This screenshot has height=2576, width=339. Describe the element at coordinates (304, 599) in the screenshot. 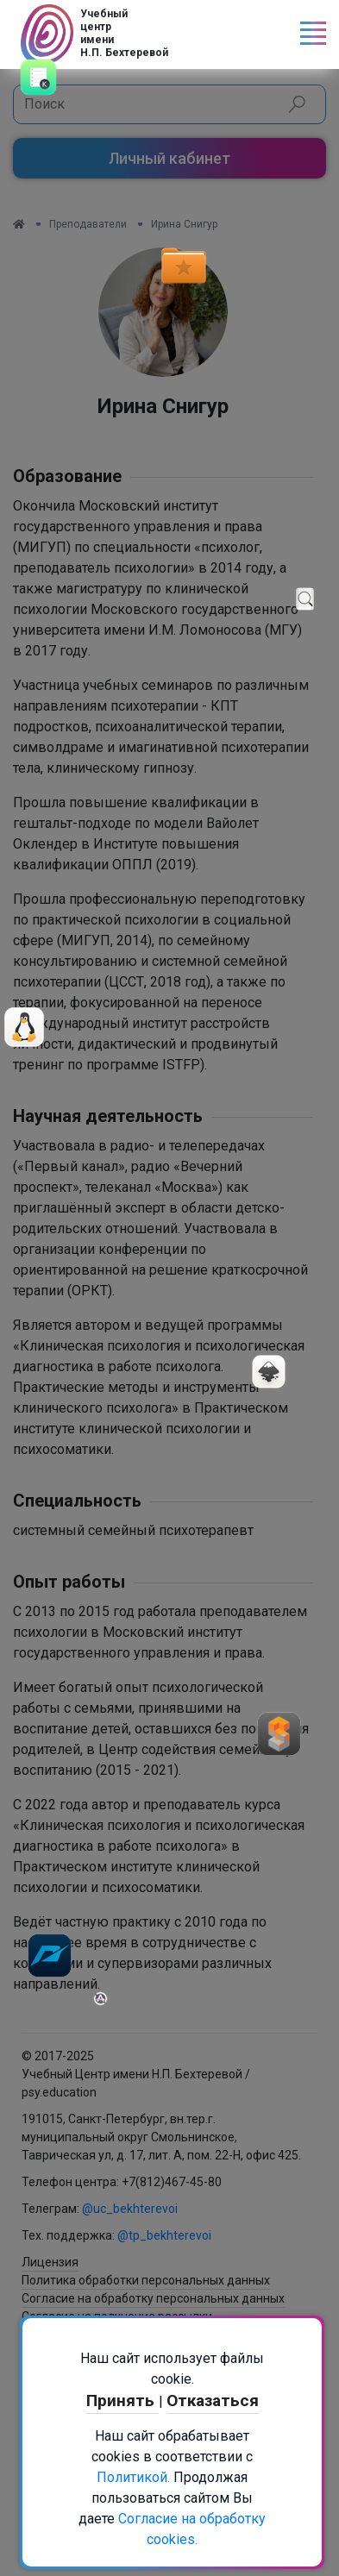

I see `open gnome logs application` at that location.